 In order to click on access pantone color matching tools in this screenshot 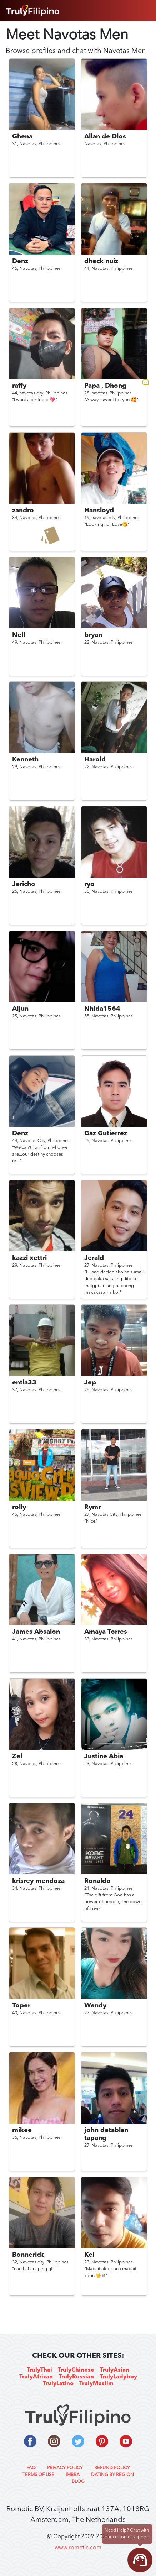, I will do `click(50, 535)`.